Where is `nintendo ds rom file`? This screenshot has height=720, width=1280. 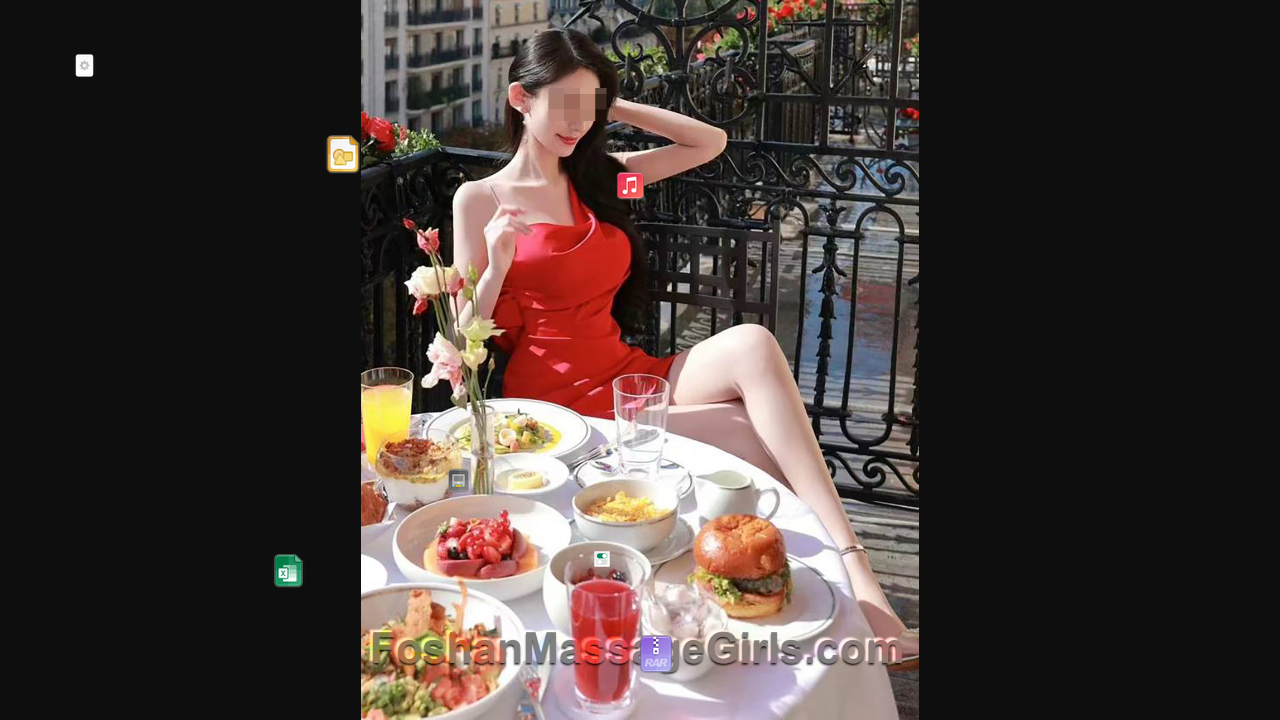
nintendo ds rom file is located at coordinates (458, 480).